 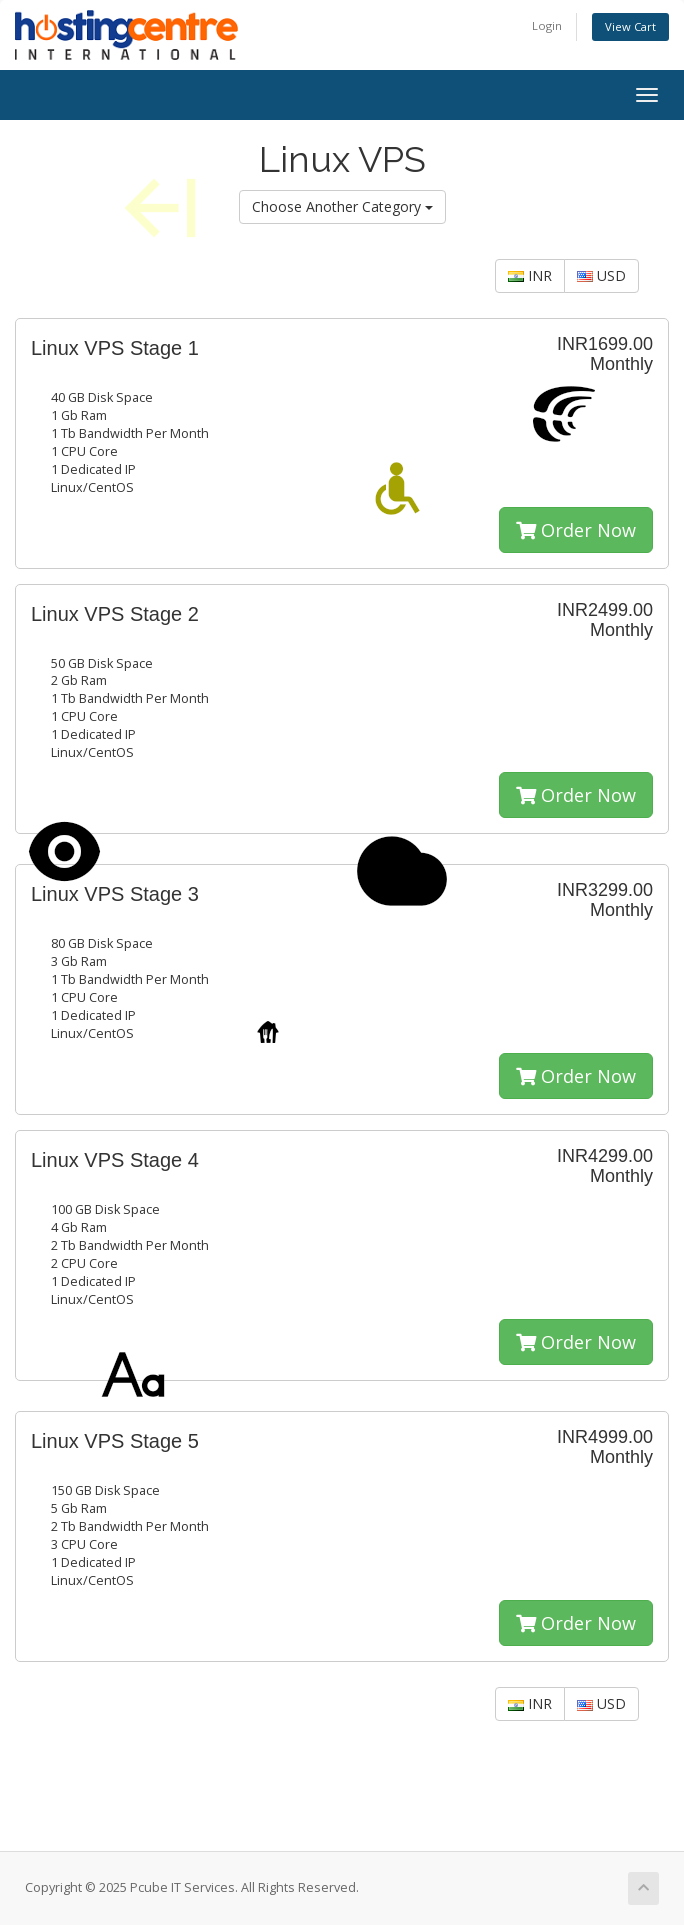 What do you see at coordinates (162, 208) in the screenshot?
I see `expand panel to the left` at bounding box center [162, 208].